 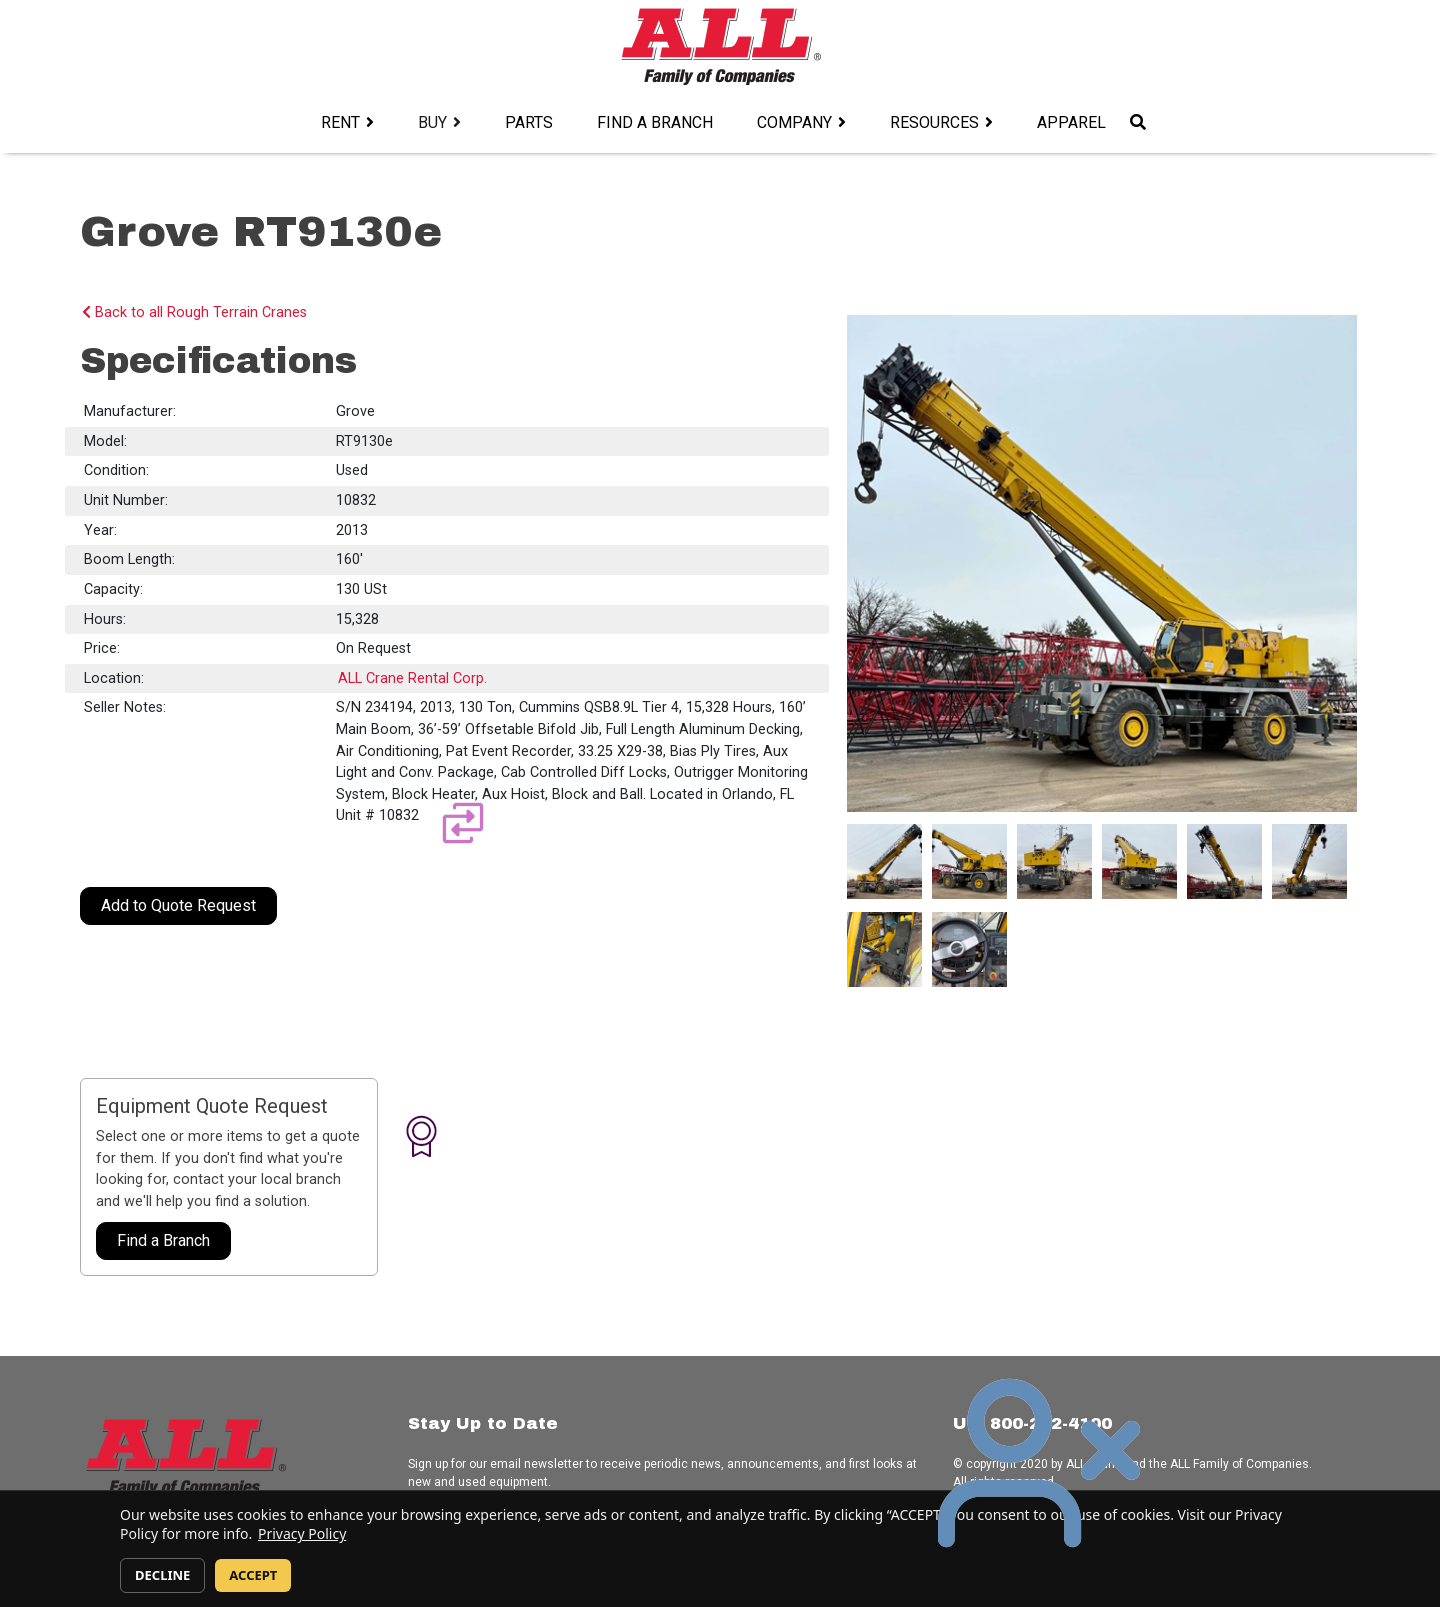 I want to click on remove a user from your contacts, so click(x=1039, y=1463).